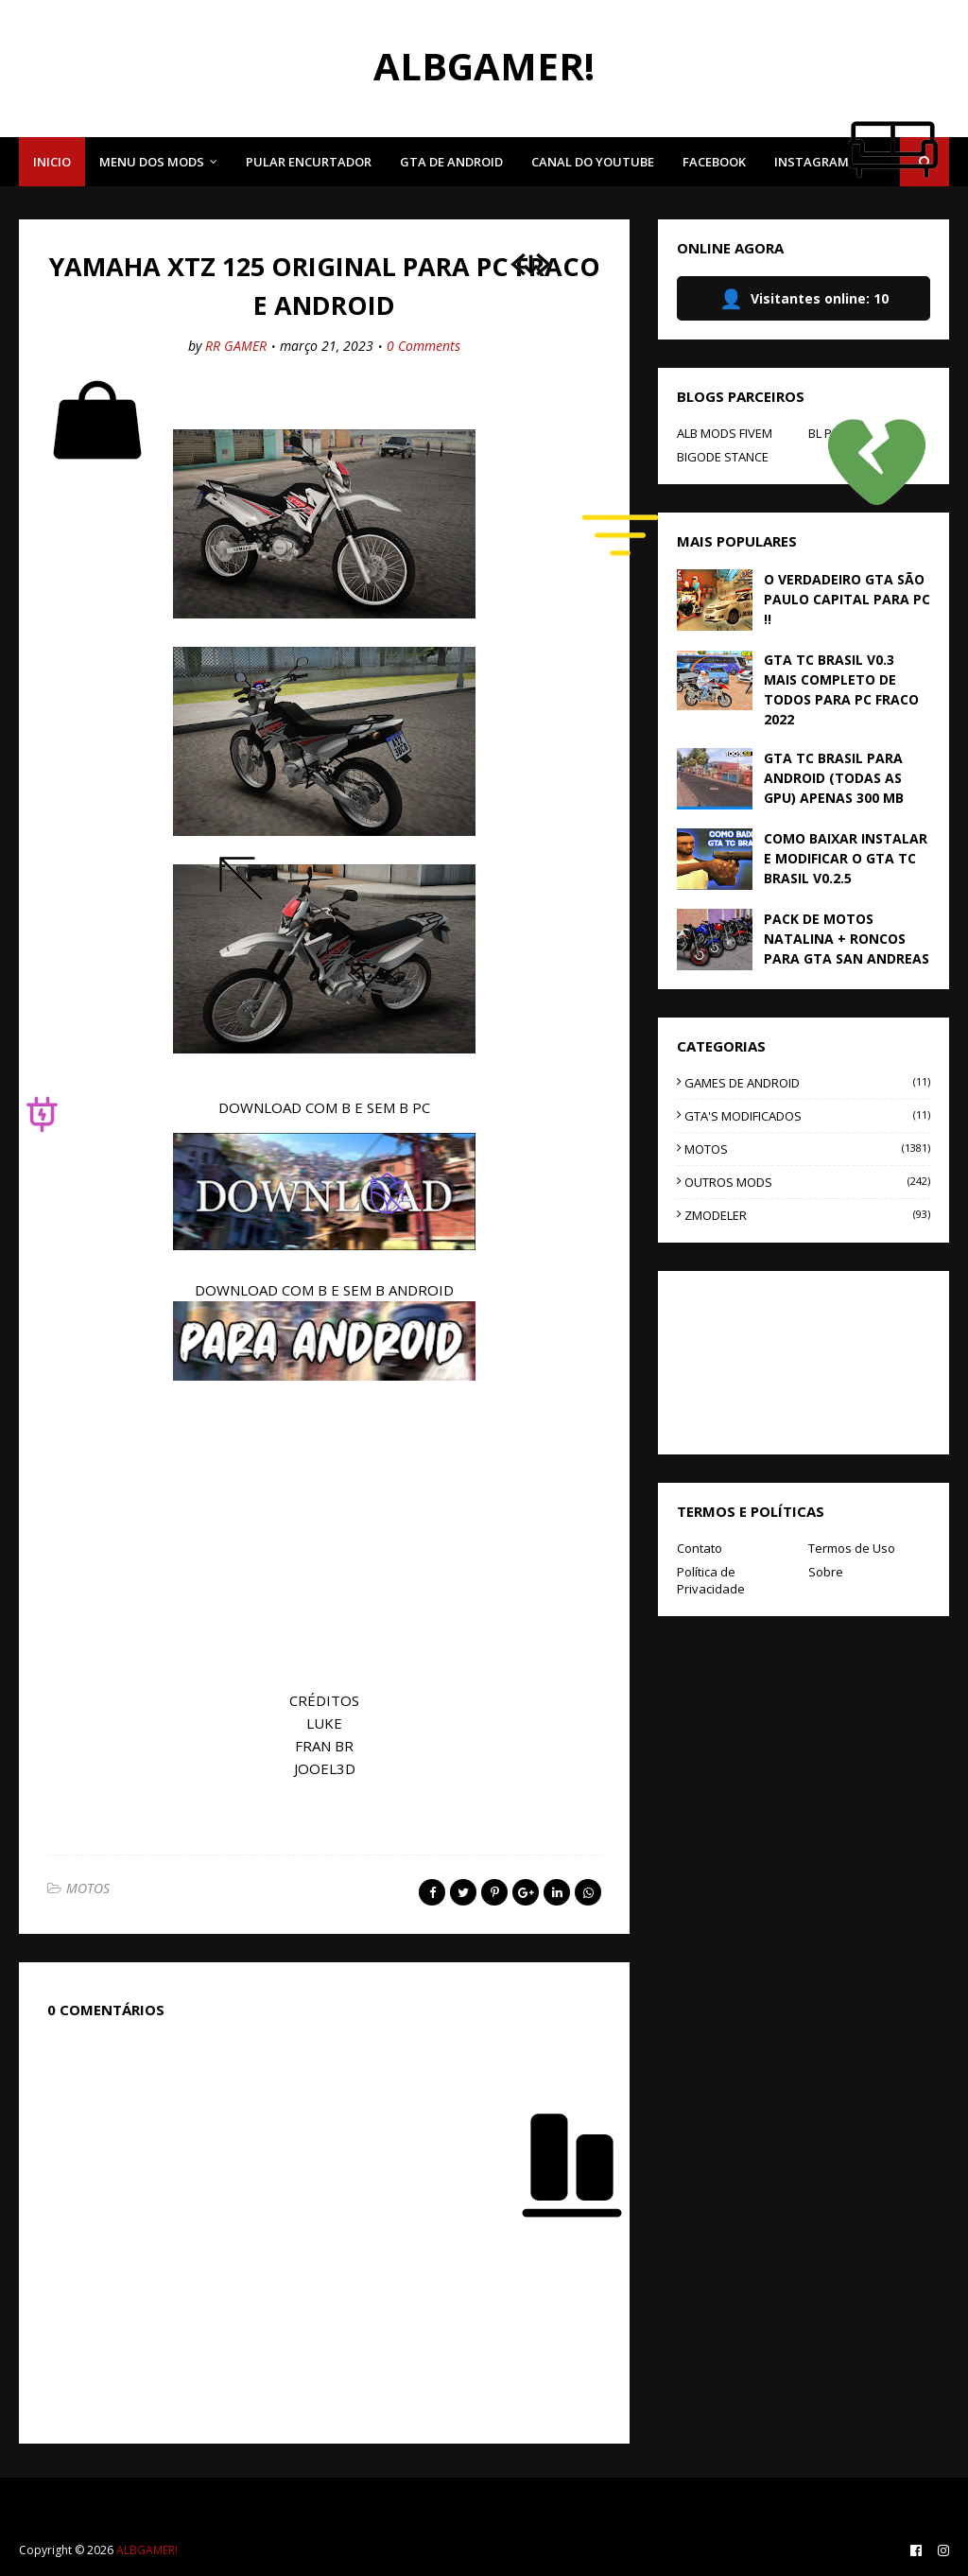 The image size is (968, 2576). Describe the element at coordinates (241, 879) in the screenshot. I see `navigate back to previous screen` at that location.